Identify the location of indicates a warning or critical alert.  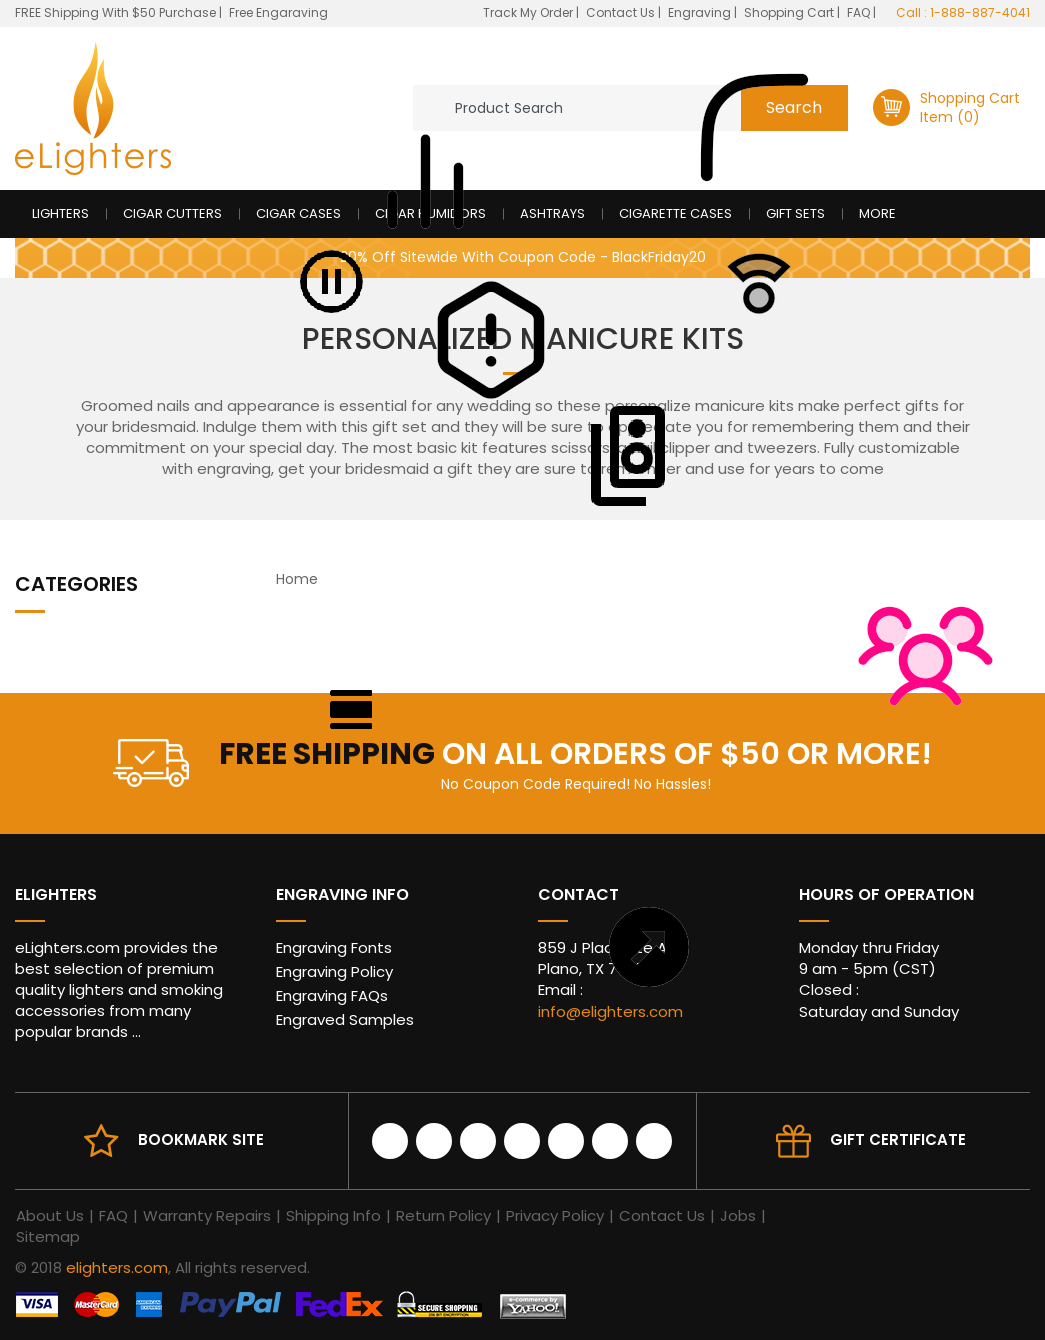
(491, 340).